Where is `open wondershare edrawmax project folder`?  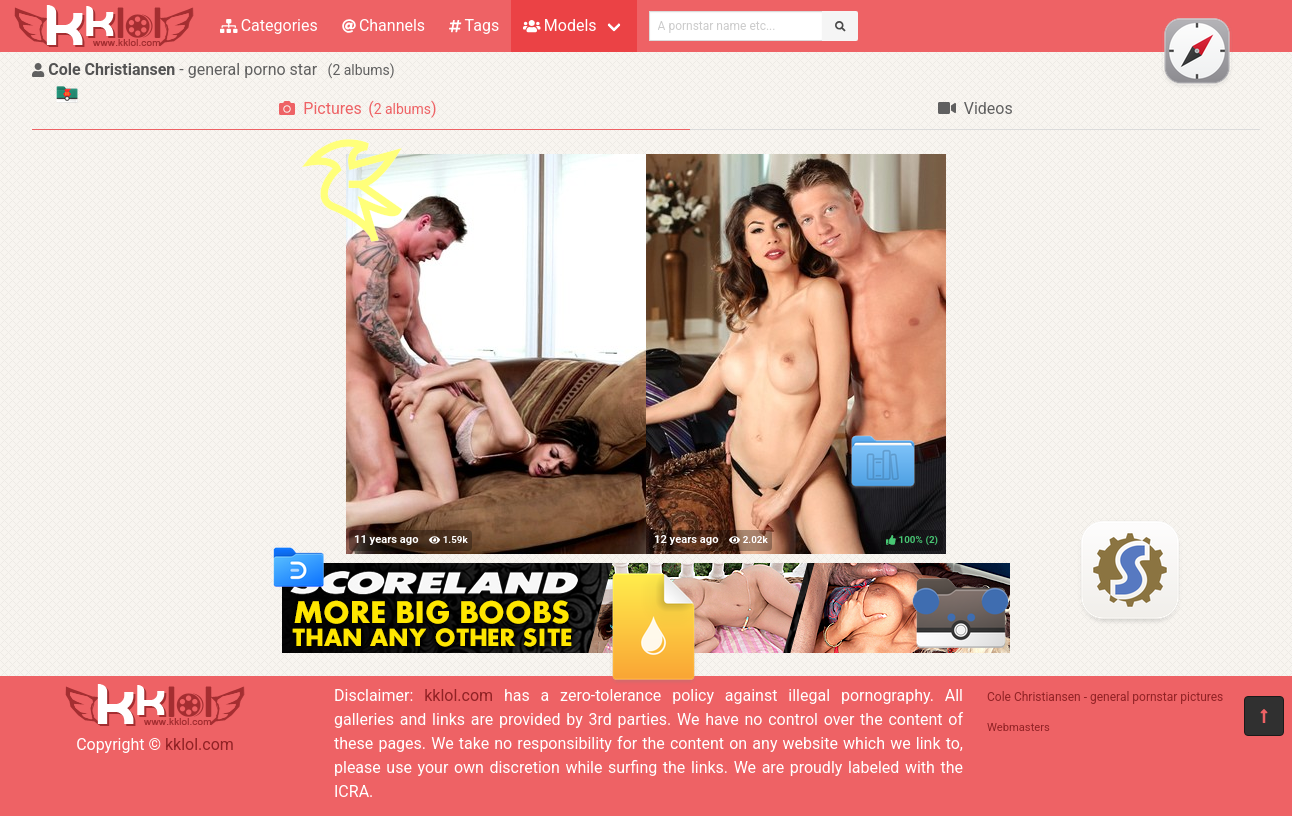 open wondershare edrawmax project folder is located at coordinates (298, 568).